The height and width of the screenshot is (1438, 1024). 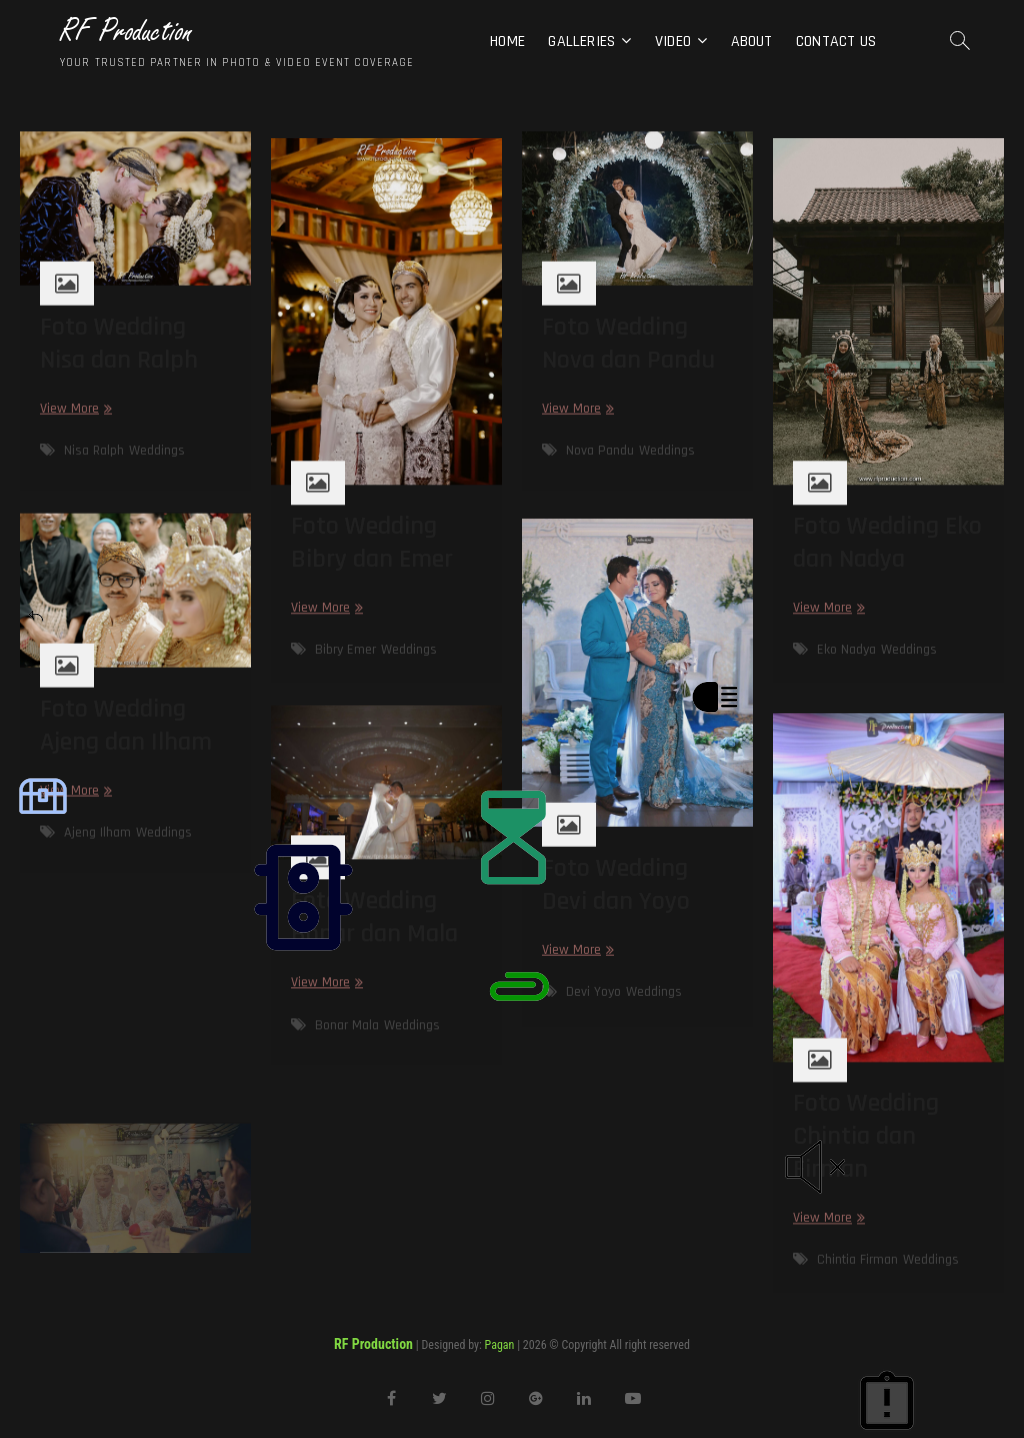 I want to click on indicates a process just started with most time remaining, so click(x=513, y=837).